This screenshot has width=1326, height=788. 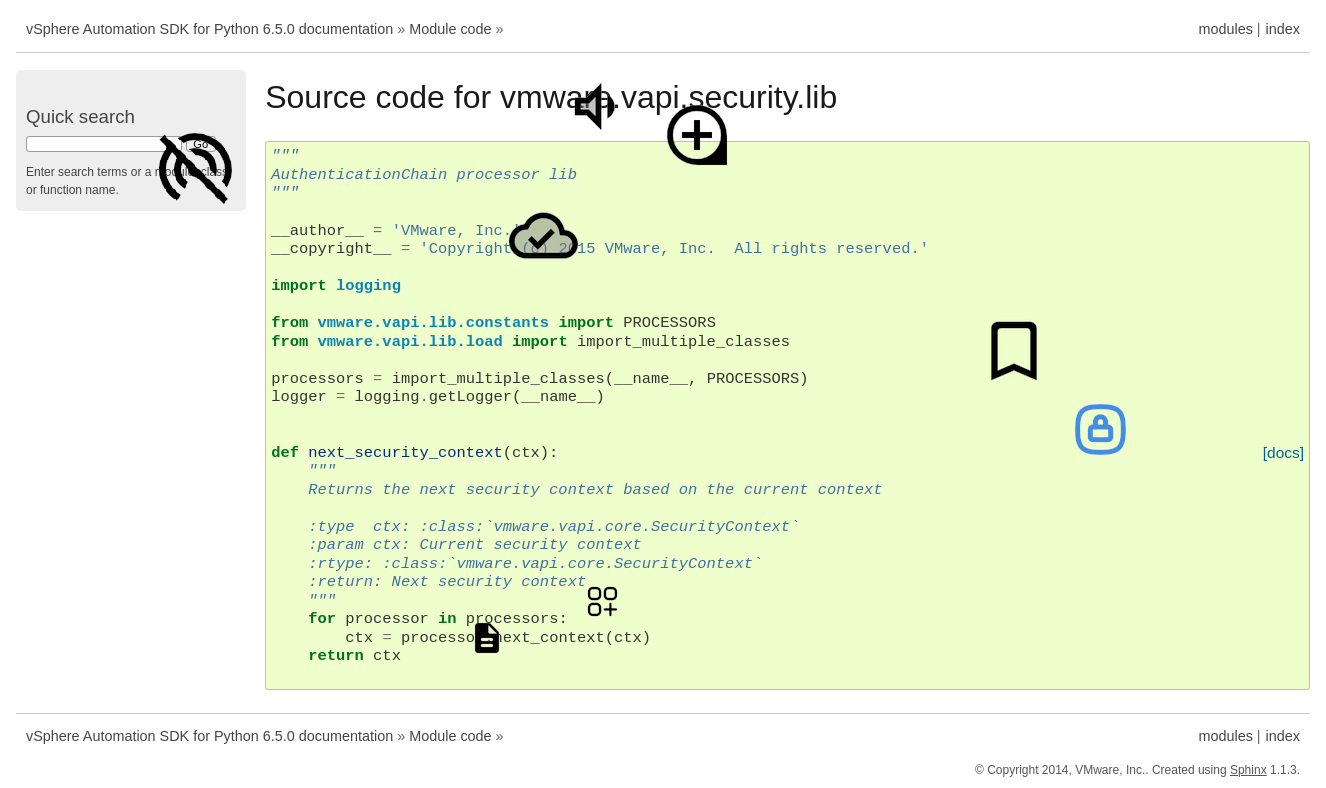 What do you see at coordinates (697, 135) in the screenshot?
I see `zoom in on image` at bounding box center [697, 135].